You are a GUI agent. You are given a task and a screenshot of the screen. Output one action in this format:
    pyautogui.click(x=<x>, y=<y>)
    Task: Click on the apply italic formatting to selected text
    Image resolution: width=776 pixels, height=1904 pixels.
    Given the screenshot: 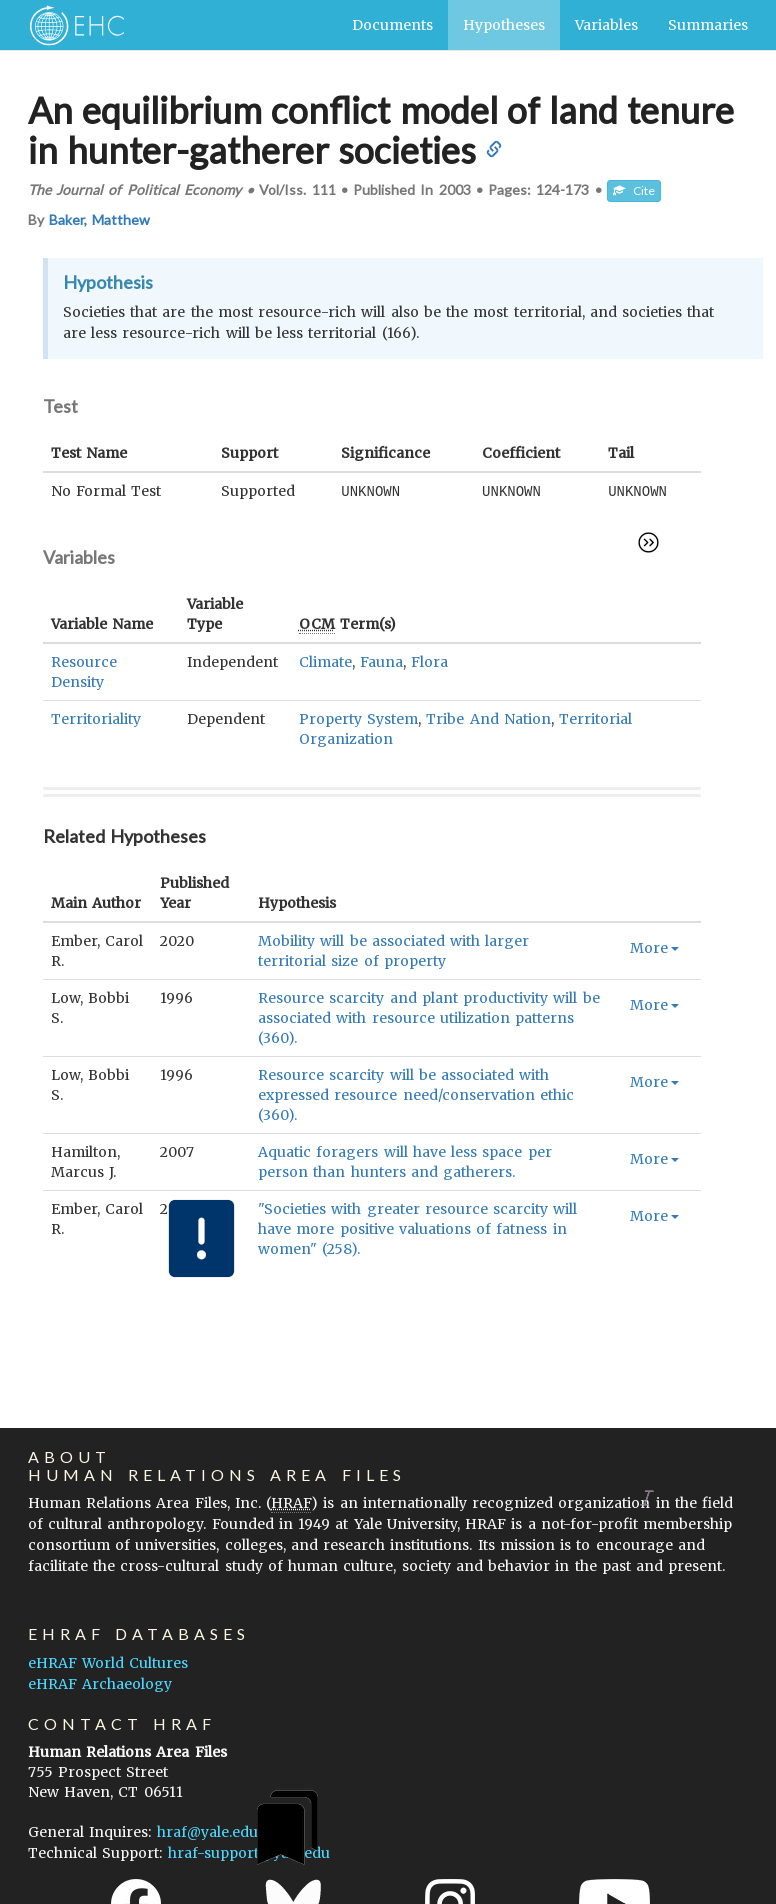 What is the action you would take?
    pyautogui.click(x=647, y=1498)
    